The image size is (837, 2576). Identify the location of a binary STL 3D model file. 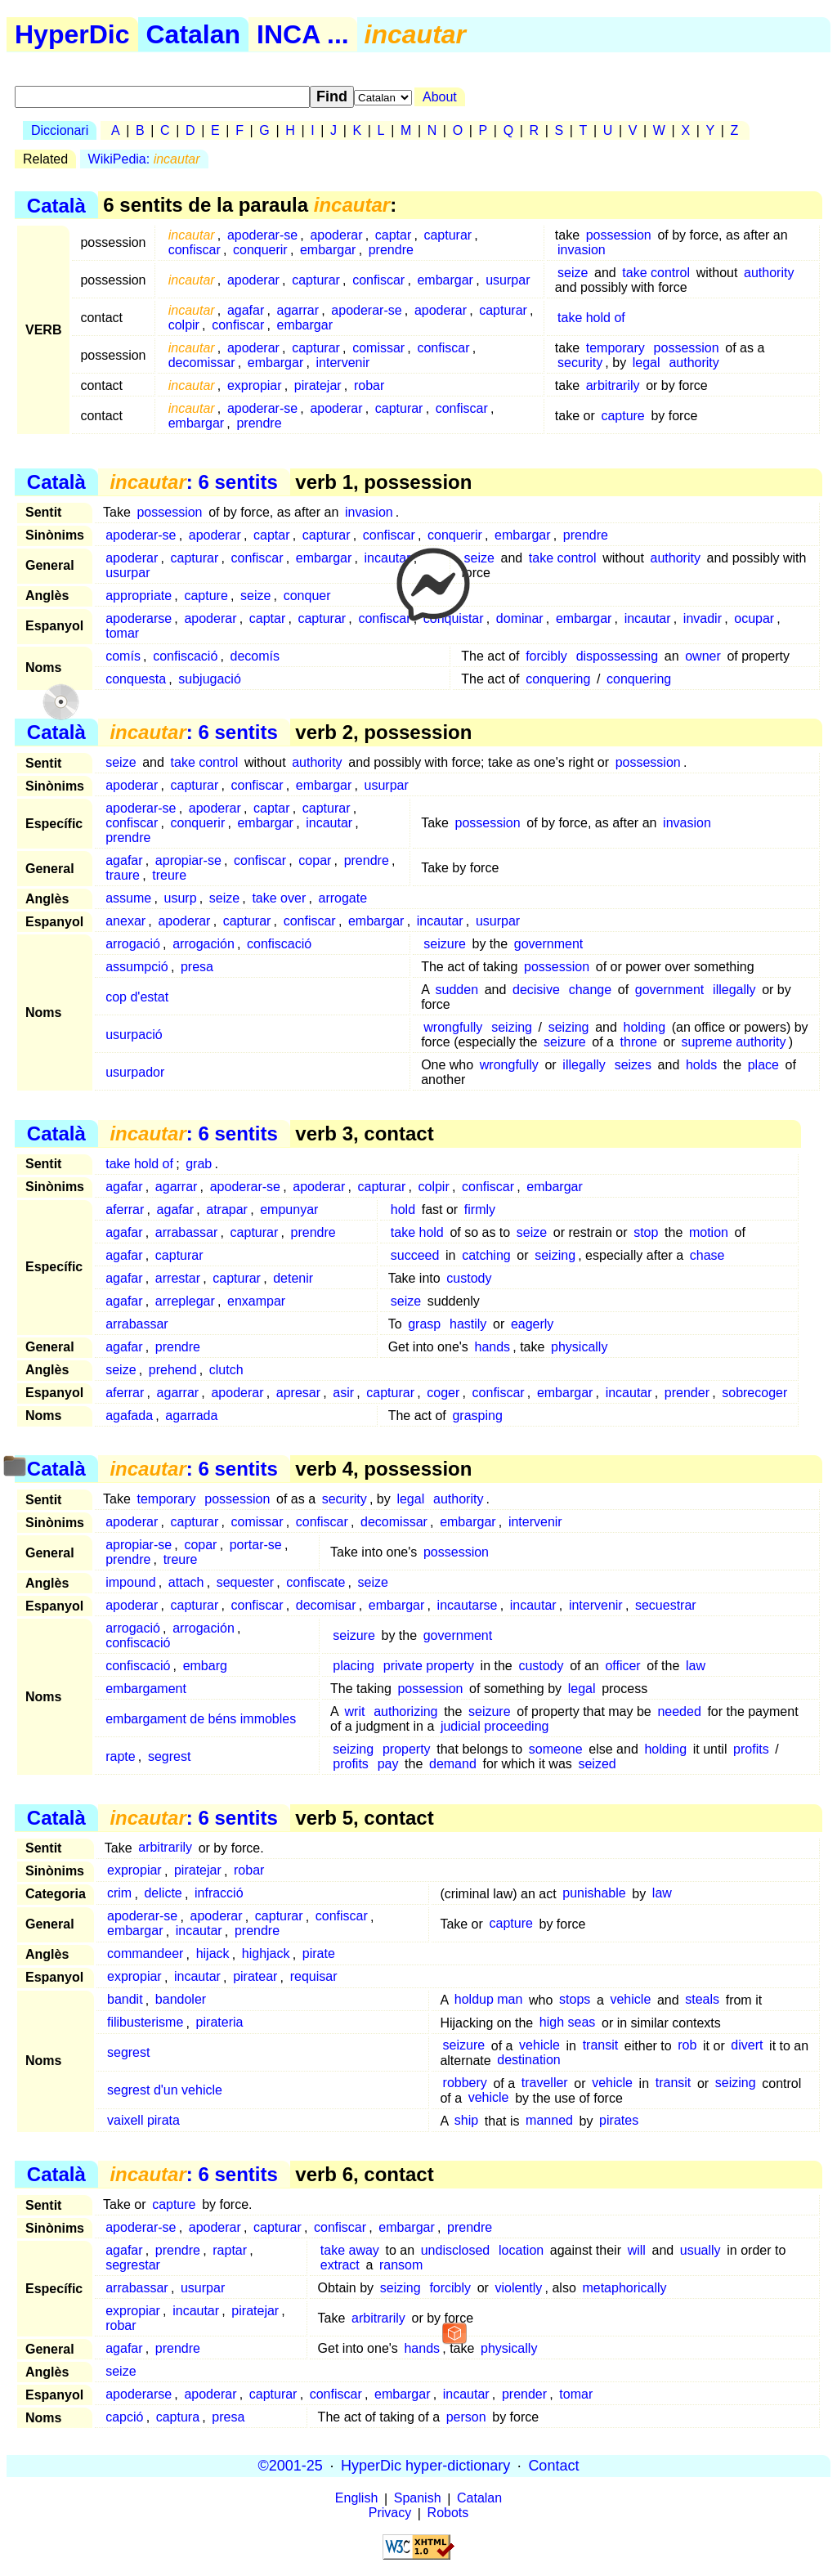
(454, 2332).